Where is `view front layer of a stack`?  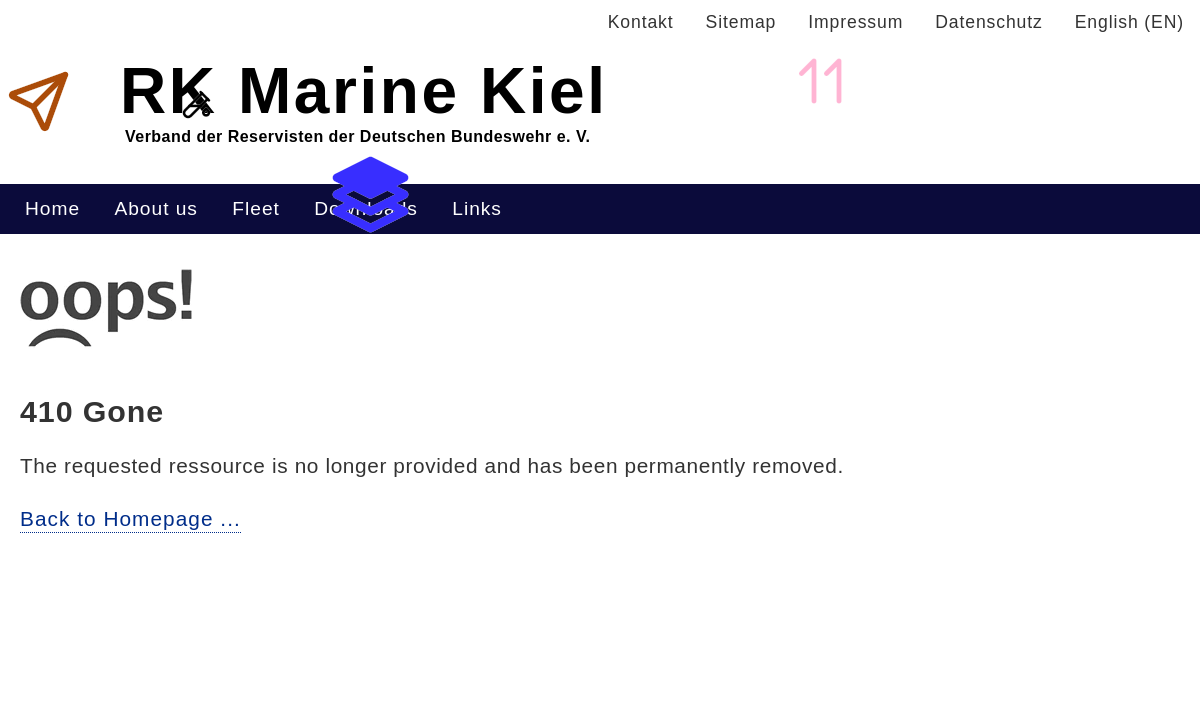 view front layer of a stack is located at coordinates (370, 194).